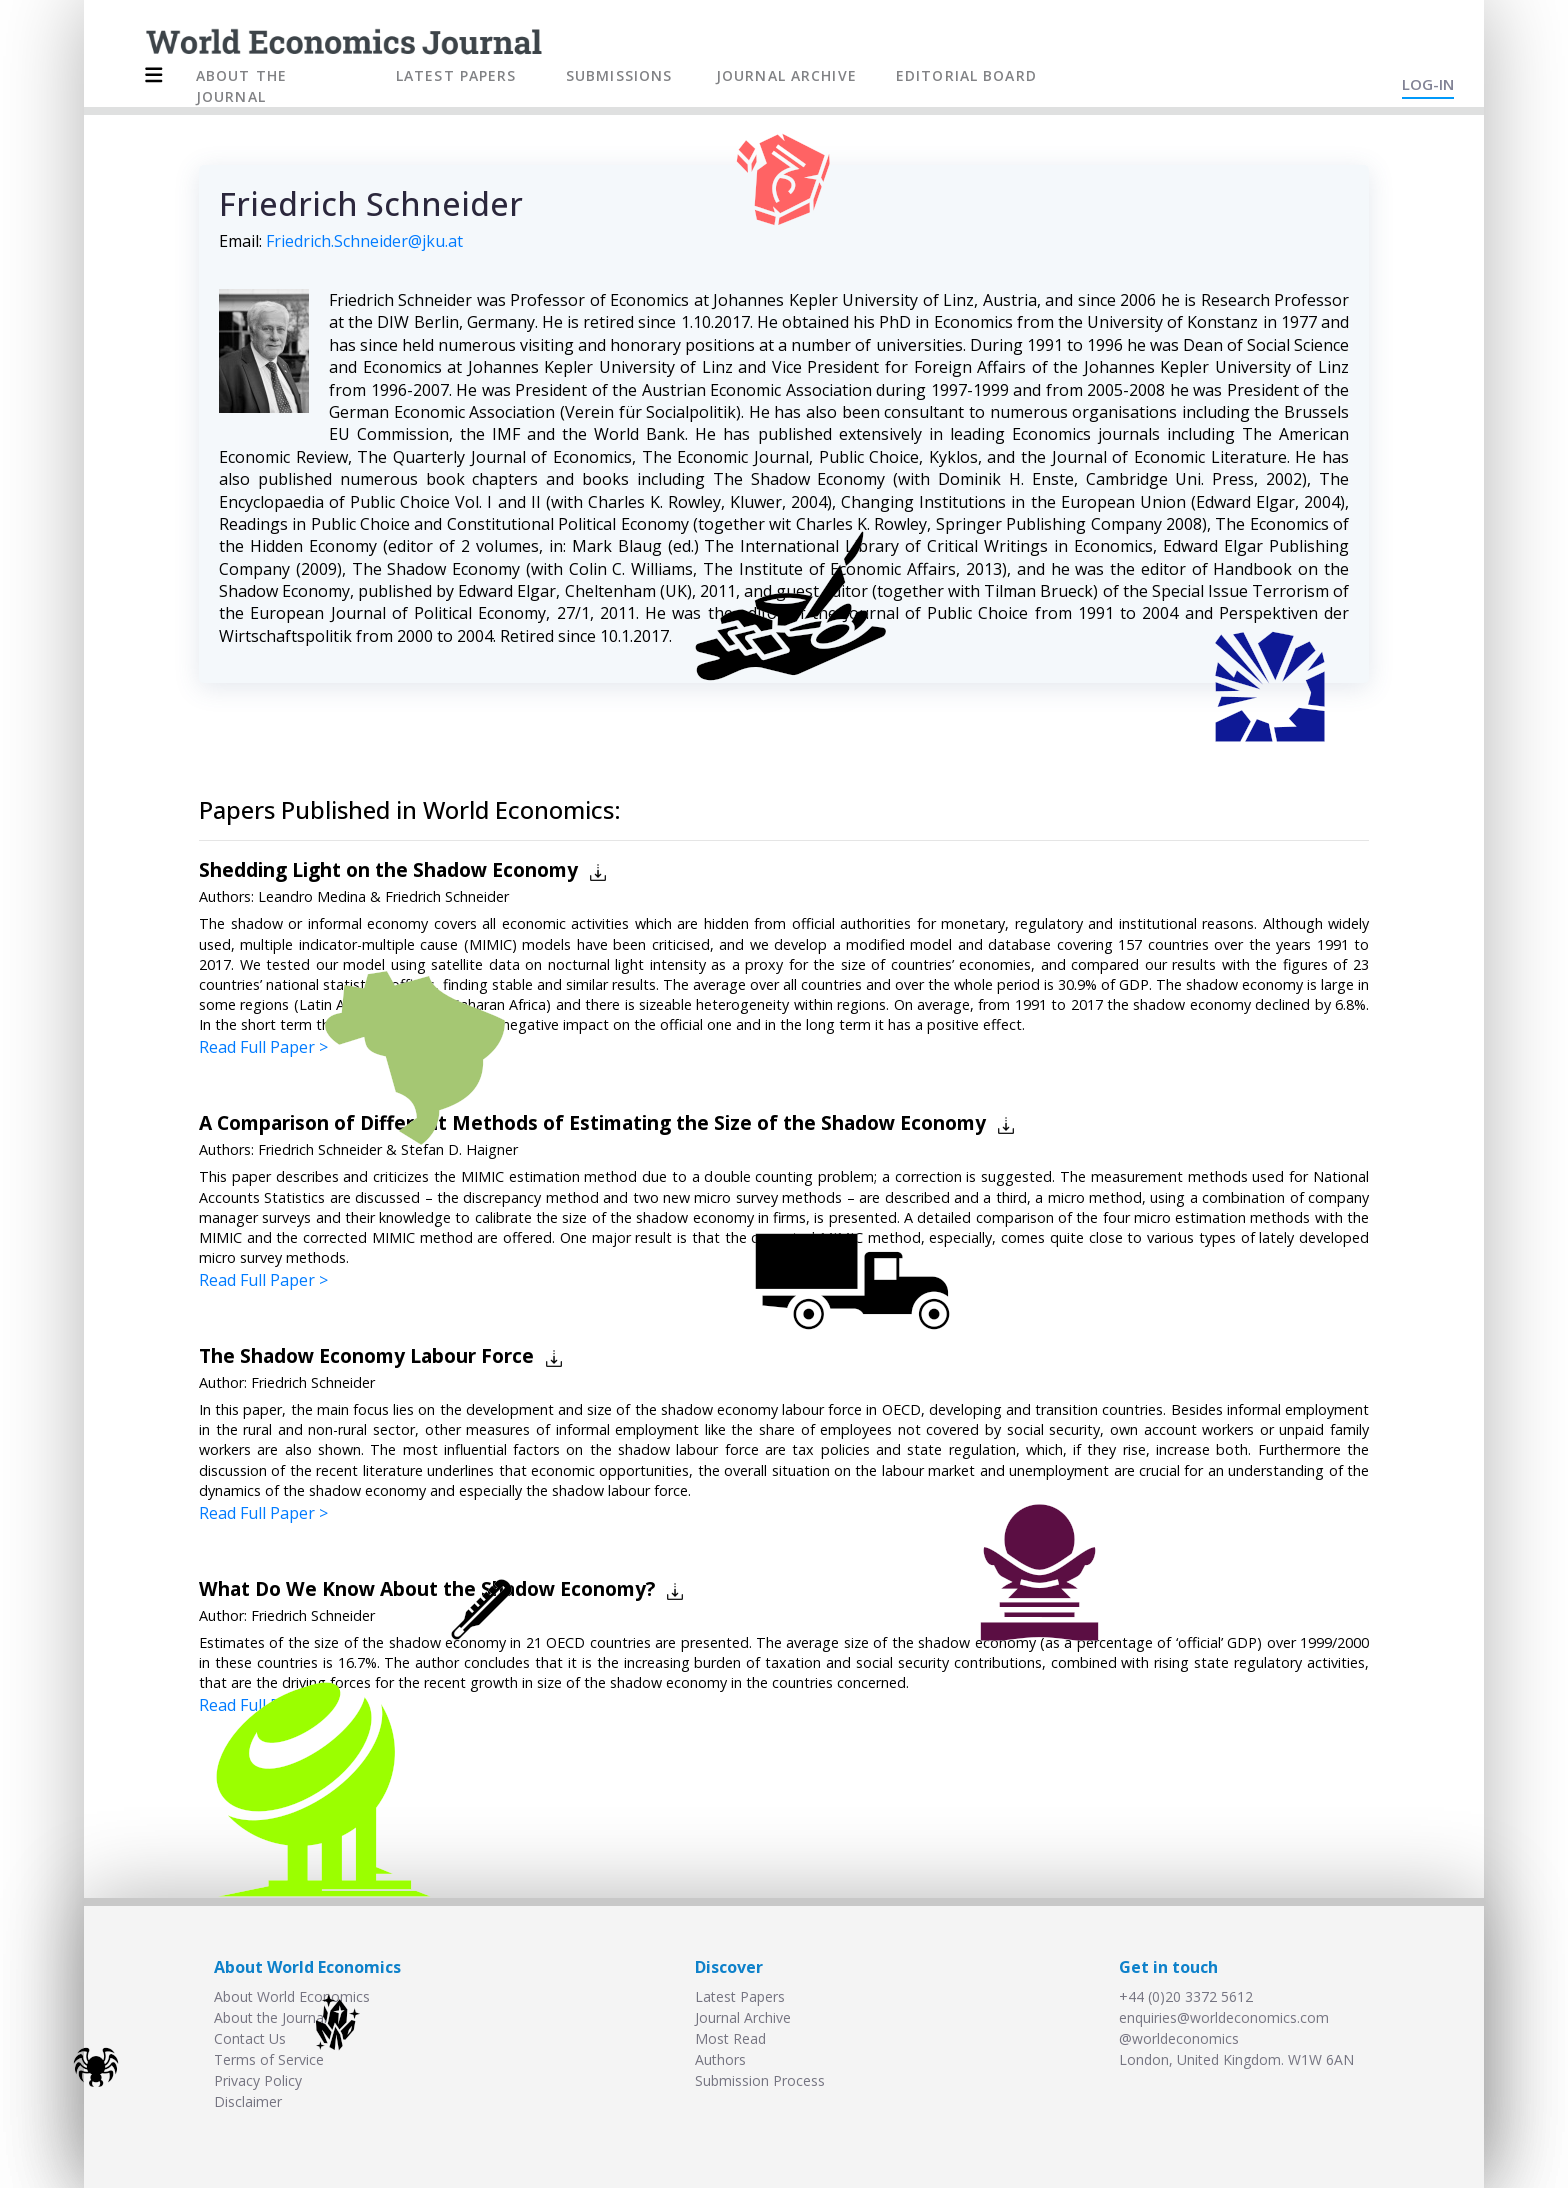 This screenshot has height=2188, width=1568. I want to click on view collected minerals or crystals, so click(338, 2022).